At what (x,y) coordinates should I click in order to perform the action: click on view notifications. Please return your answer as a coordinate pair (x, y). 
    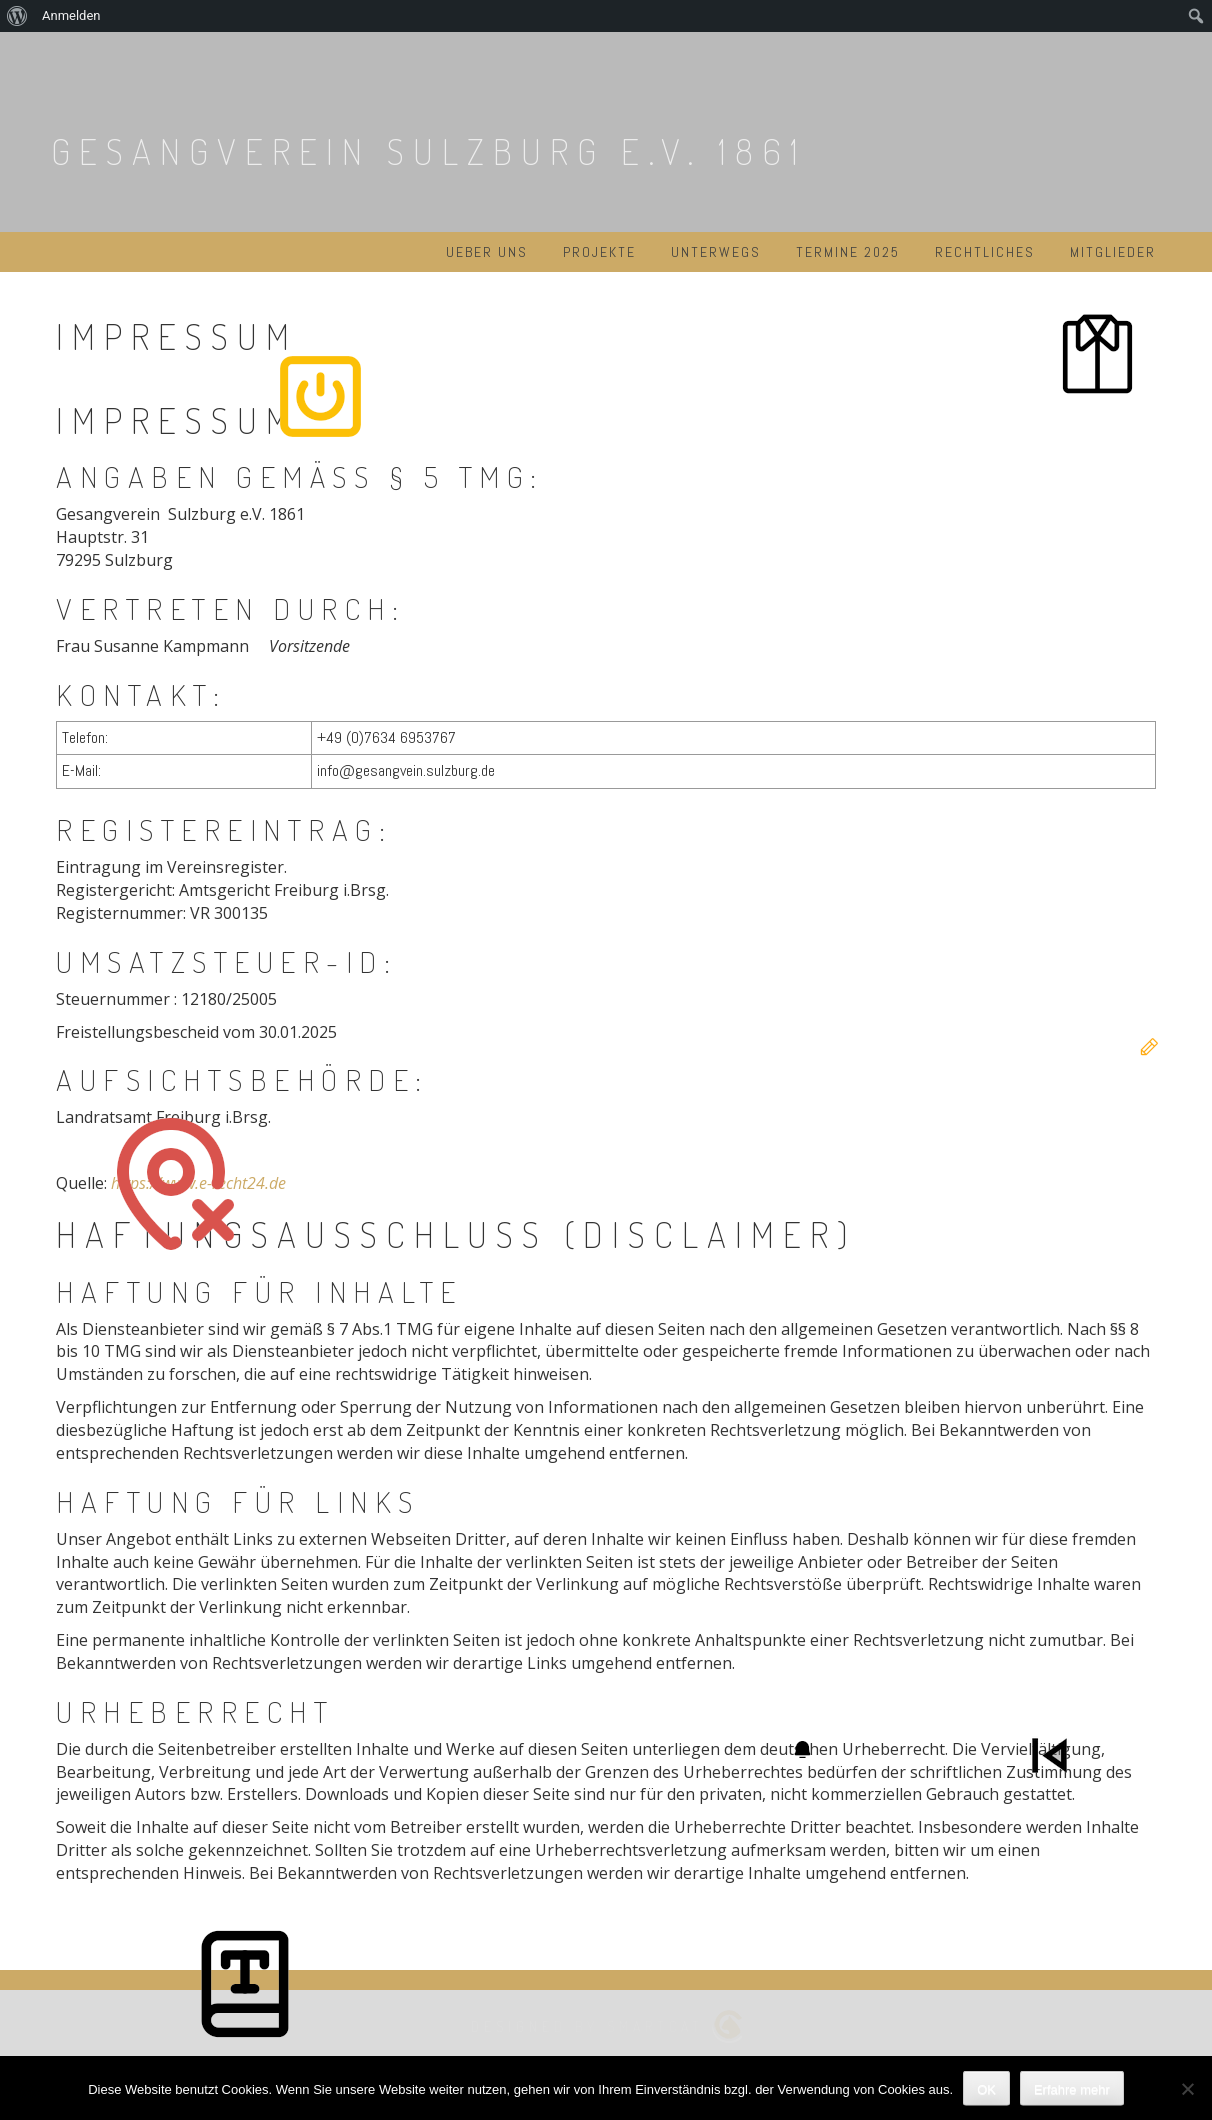
    Looking at the image, I should click on (802, 1749).